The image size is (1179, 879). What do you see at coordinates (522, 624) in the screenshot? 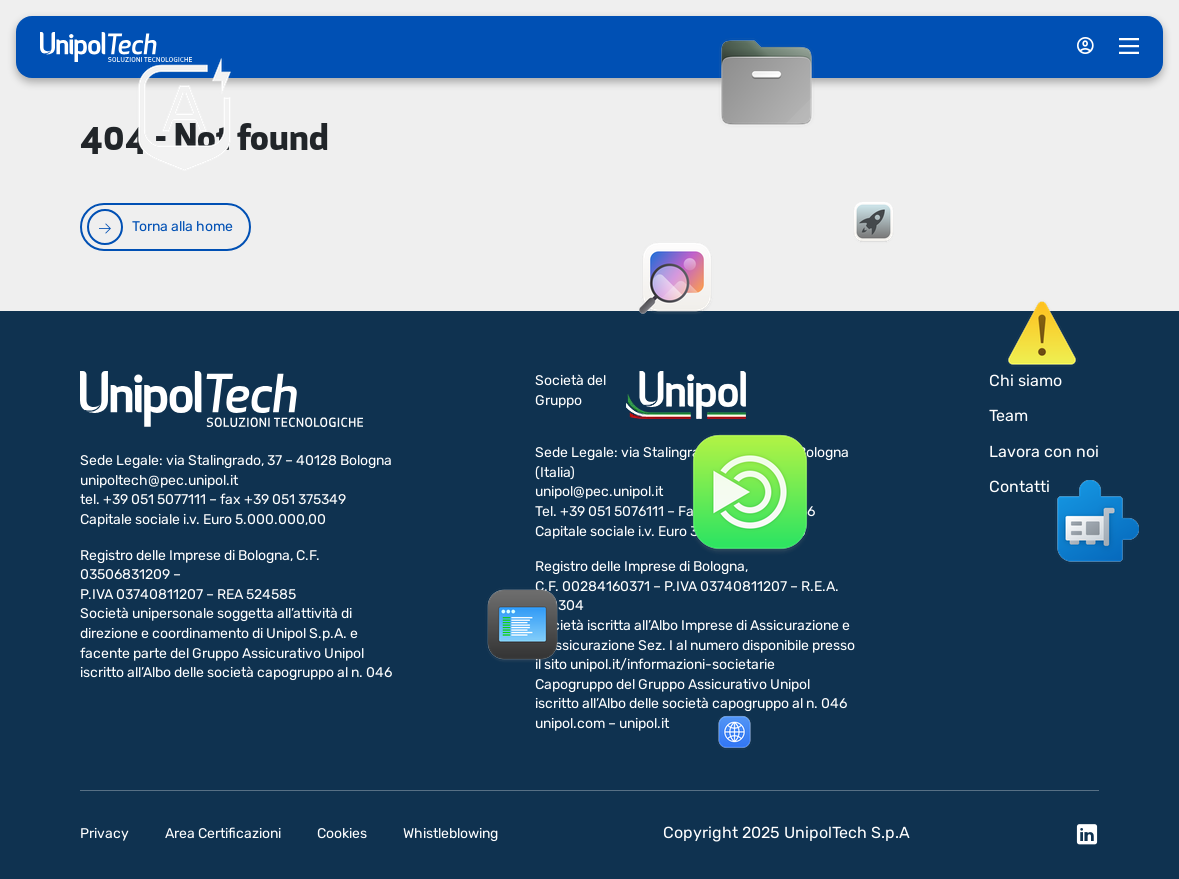
I see `open system startup preferences` at bounding box center [522, 624].